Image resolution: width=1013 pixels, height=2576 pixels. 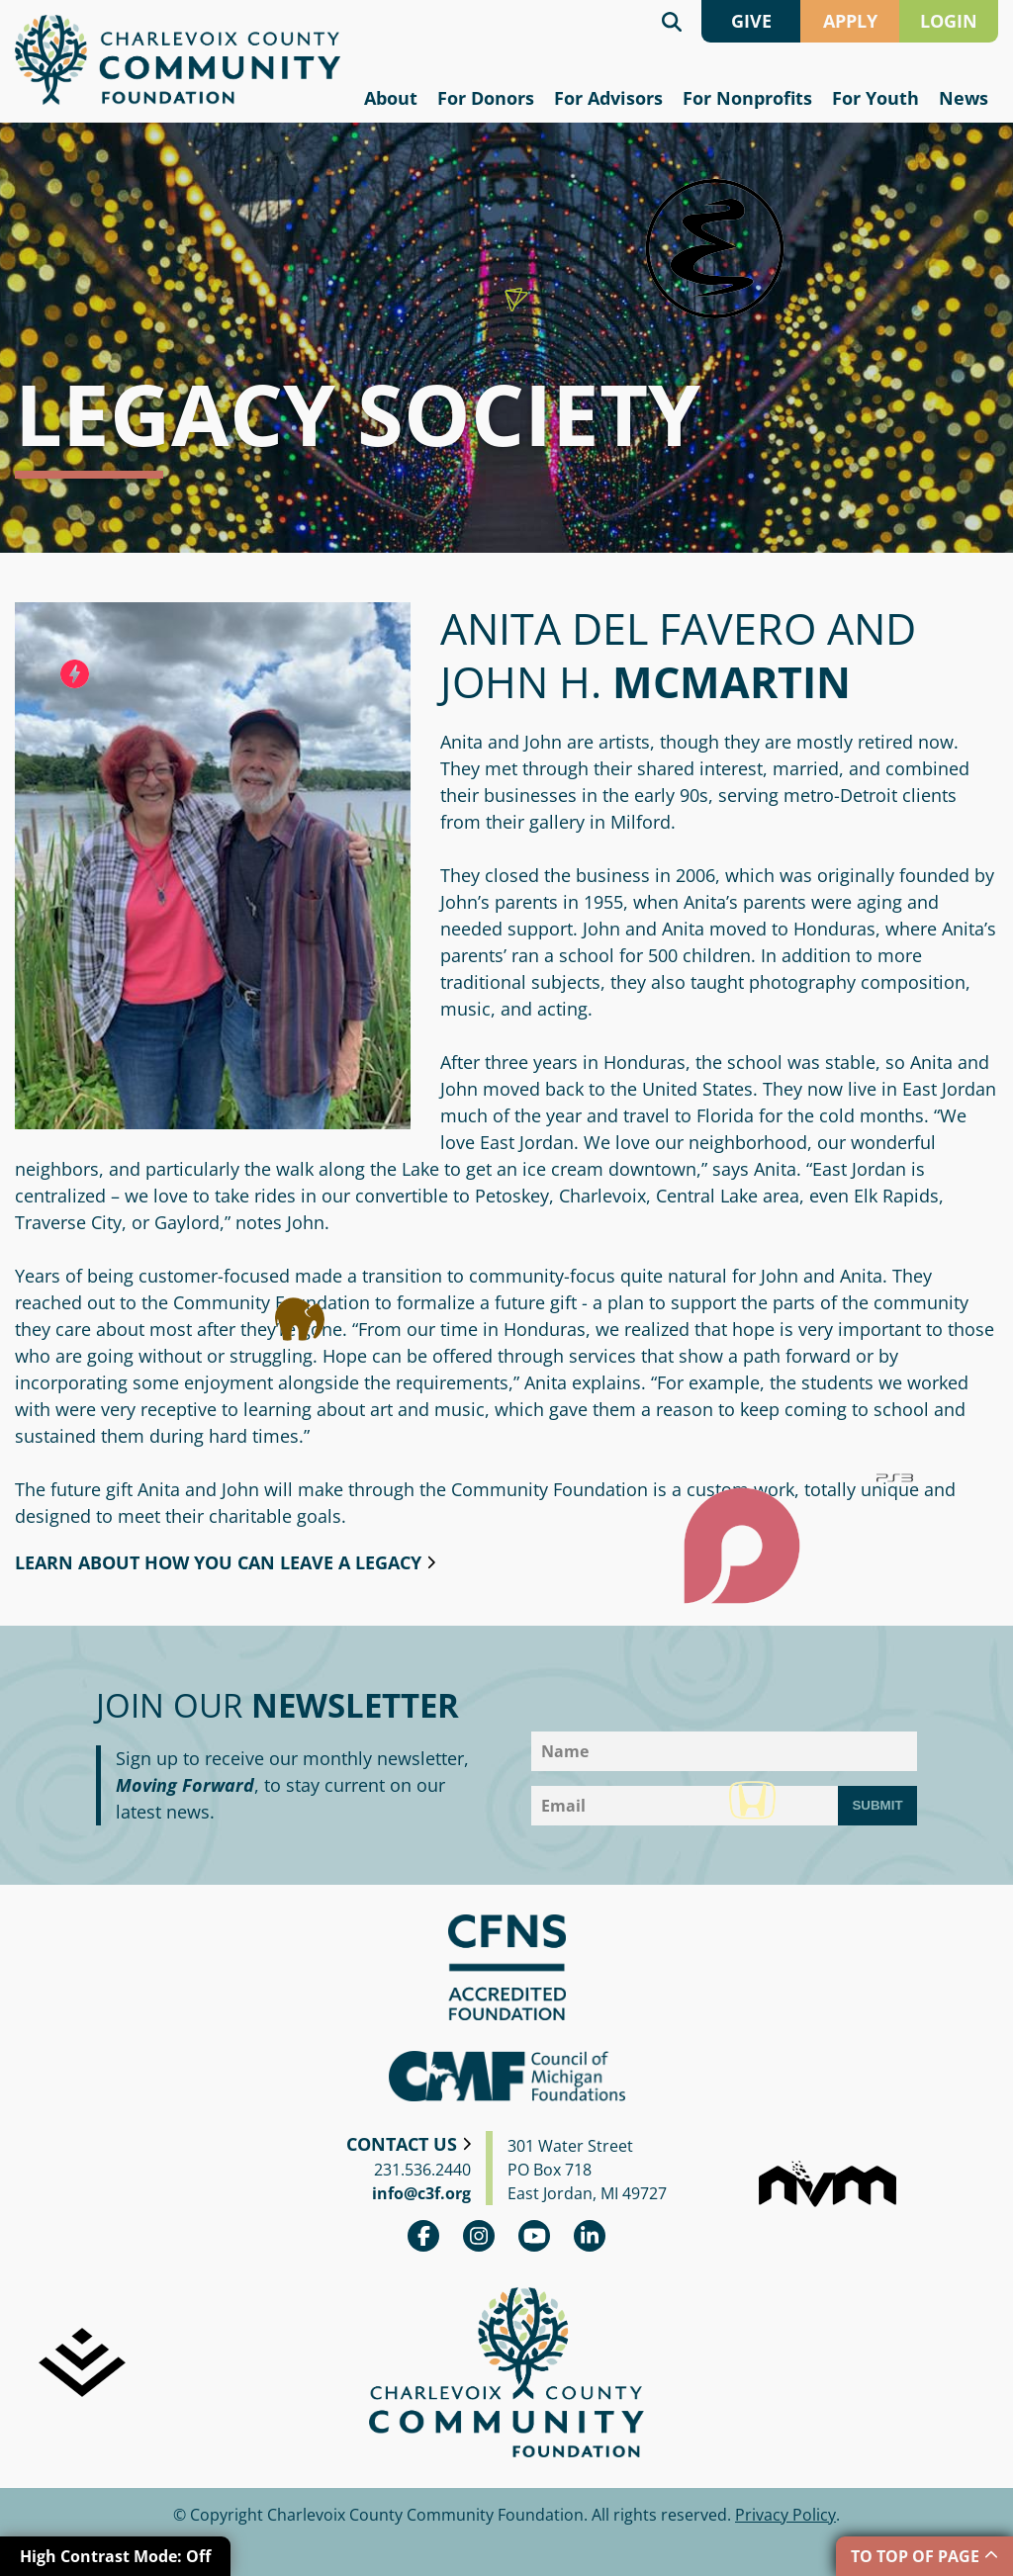 What do you see at coordinates (894, 1477) in the screenshot?
I see `PlayStation 3 brand logo` at bounding box center [894, 1477].